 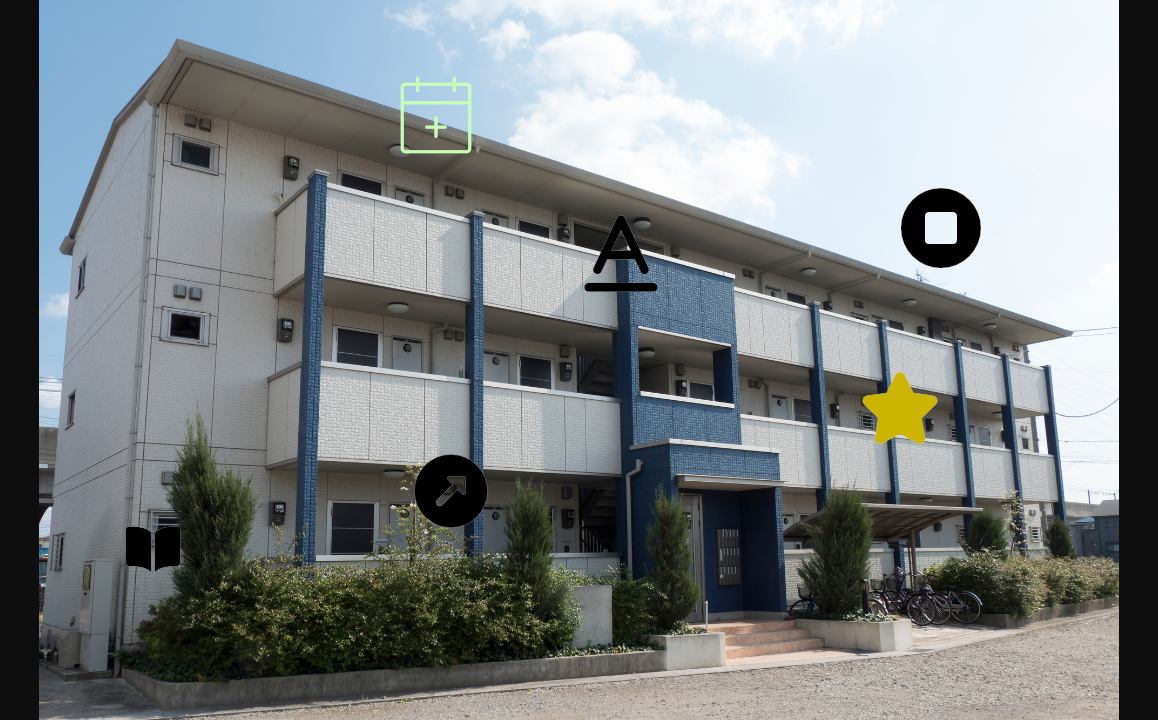 I want to click on stop media playback, so click(x=941, y=228).